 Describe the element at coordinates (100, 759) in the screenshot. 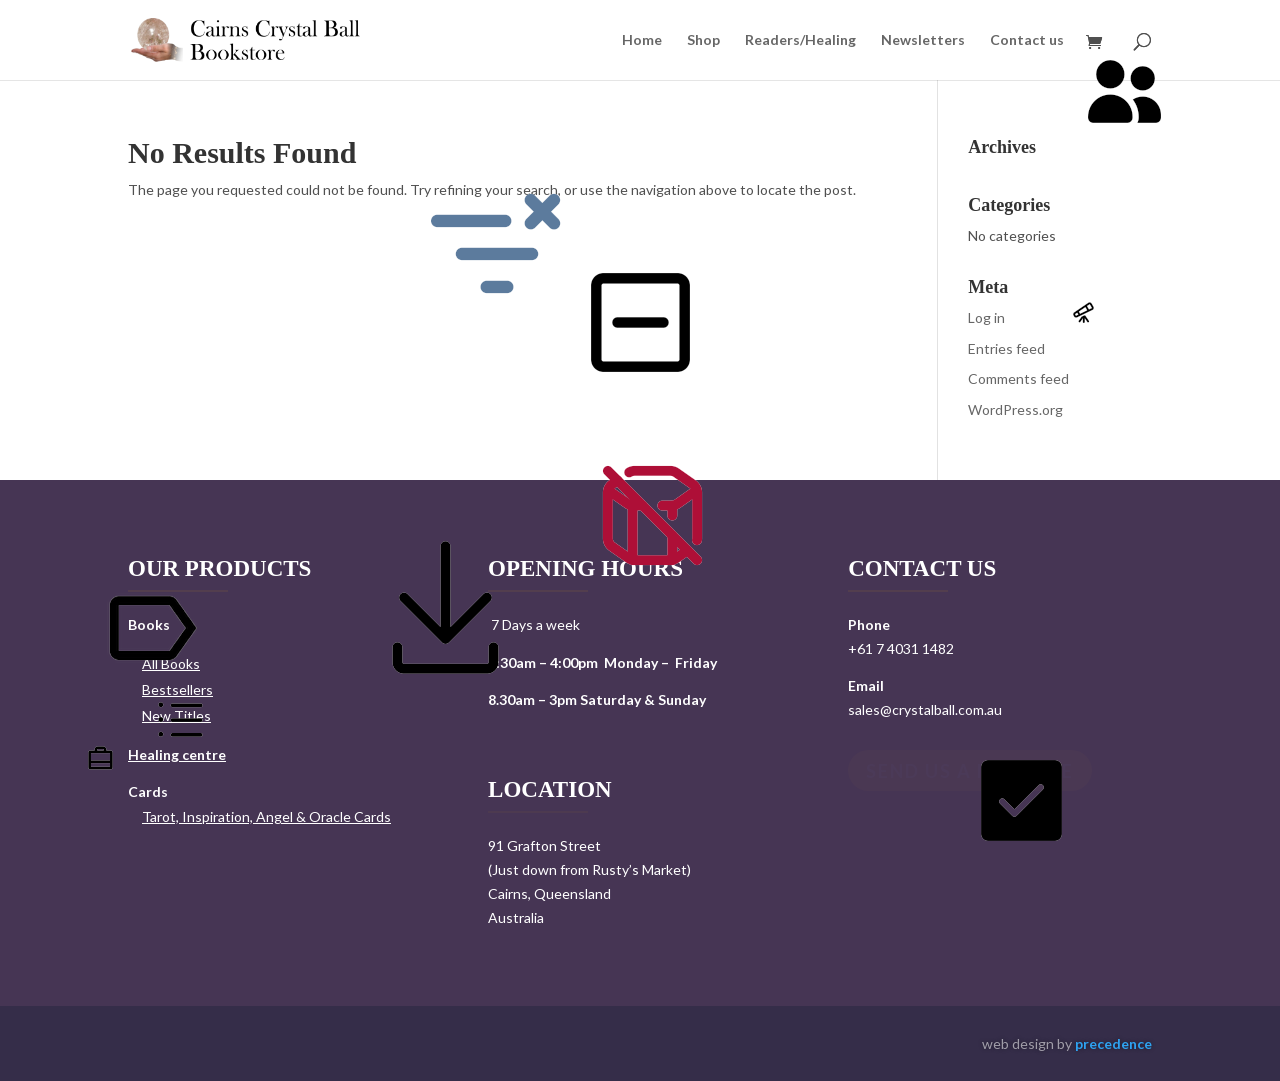

I see `access travel or trip planning features` at that location.